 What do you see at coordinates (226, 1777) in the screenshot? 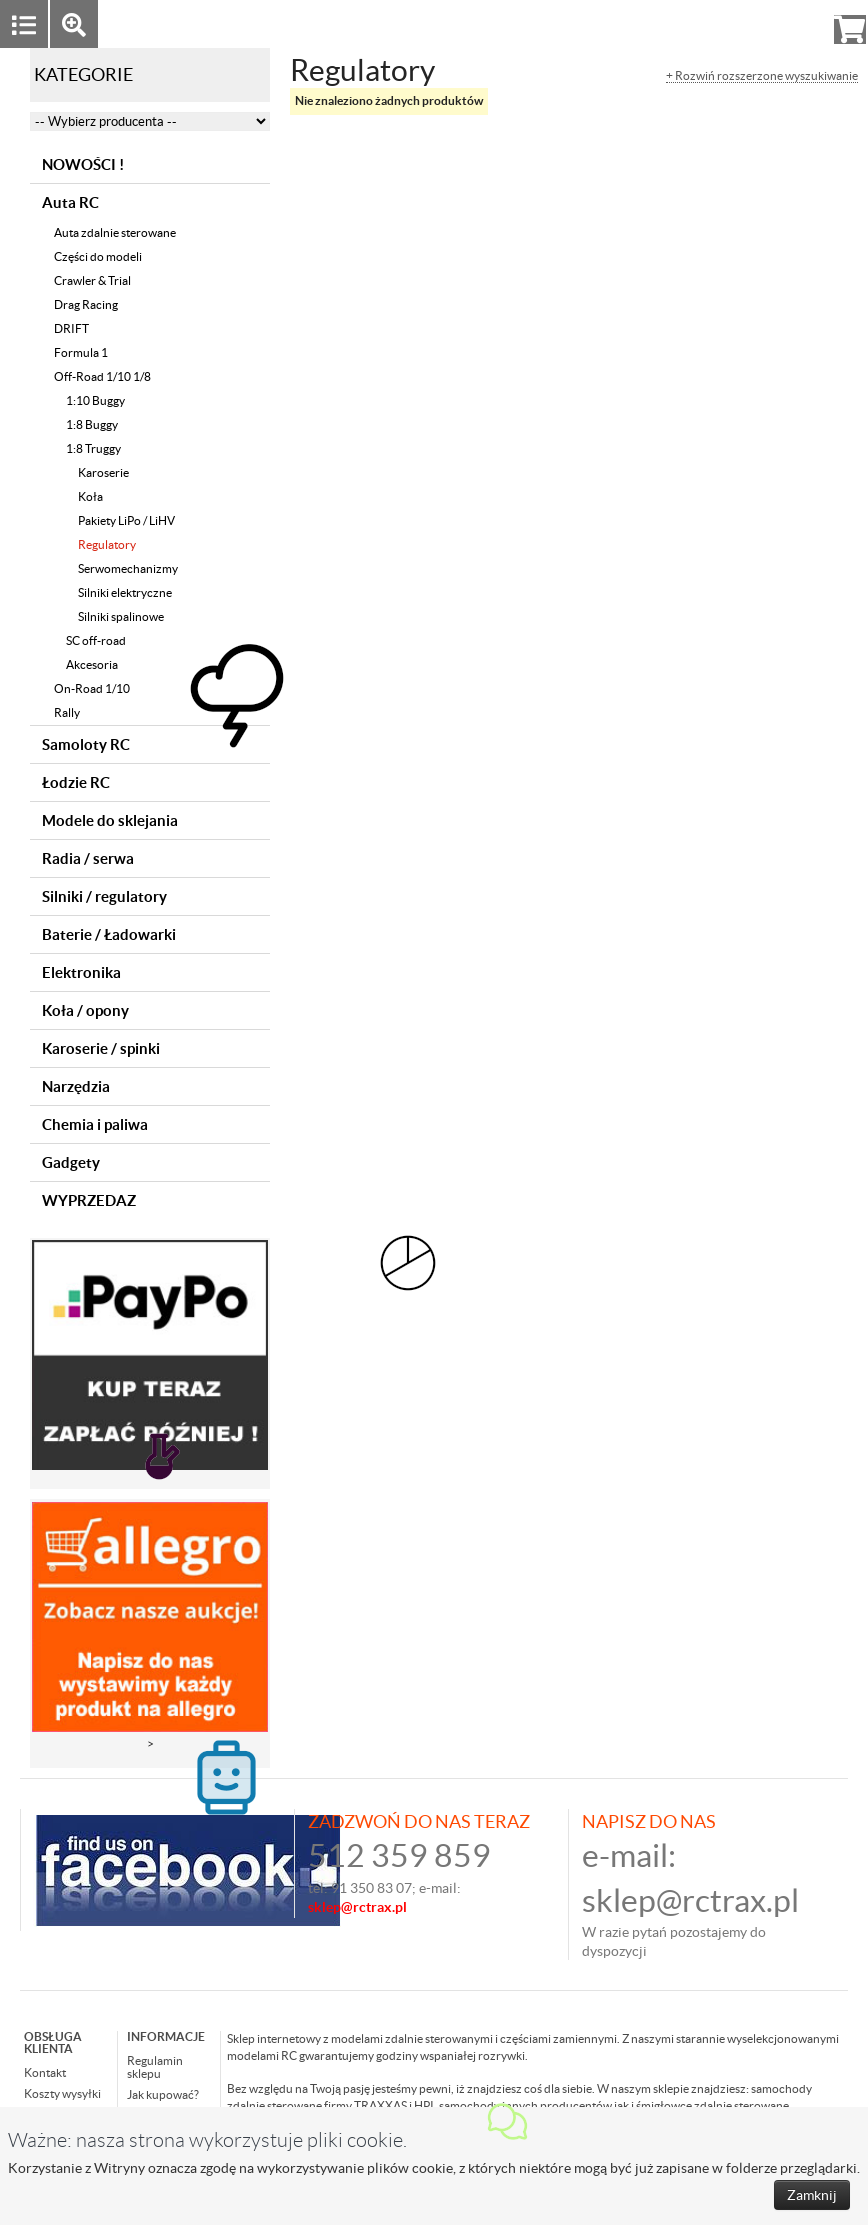
I see `access building block or construction features` at bounding box center [226, 1777].